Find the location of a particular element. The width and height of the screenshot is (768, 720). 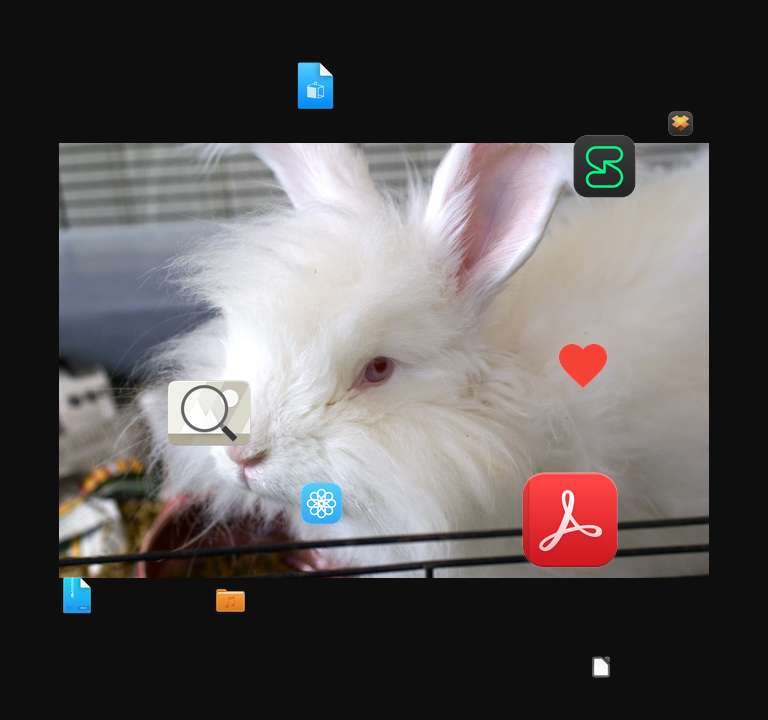

mark item as favorite is located at coordinates (583, 366).